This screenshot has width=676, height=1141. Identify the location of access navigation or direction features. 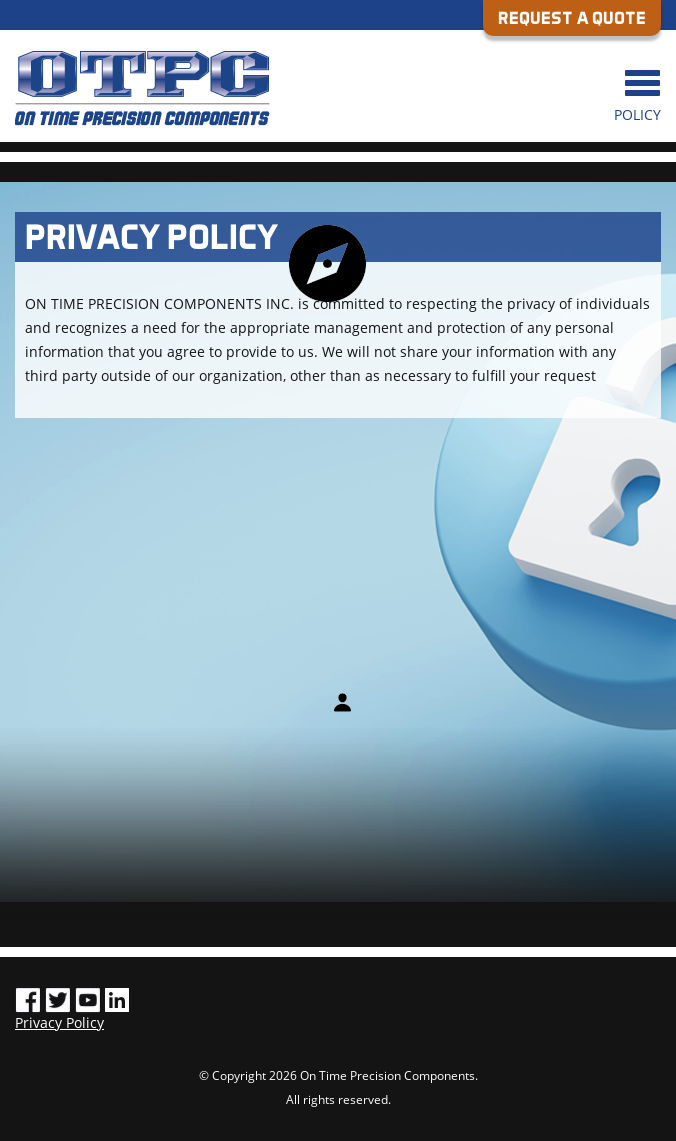
(327, 263).